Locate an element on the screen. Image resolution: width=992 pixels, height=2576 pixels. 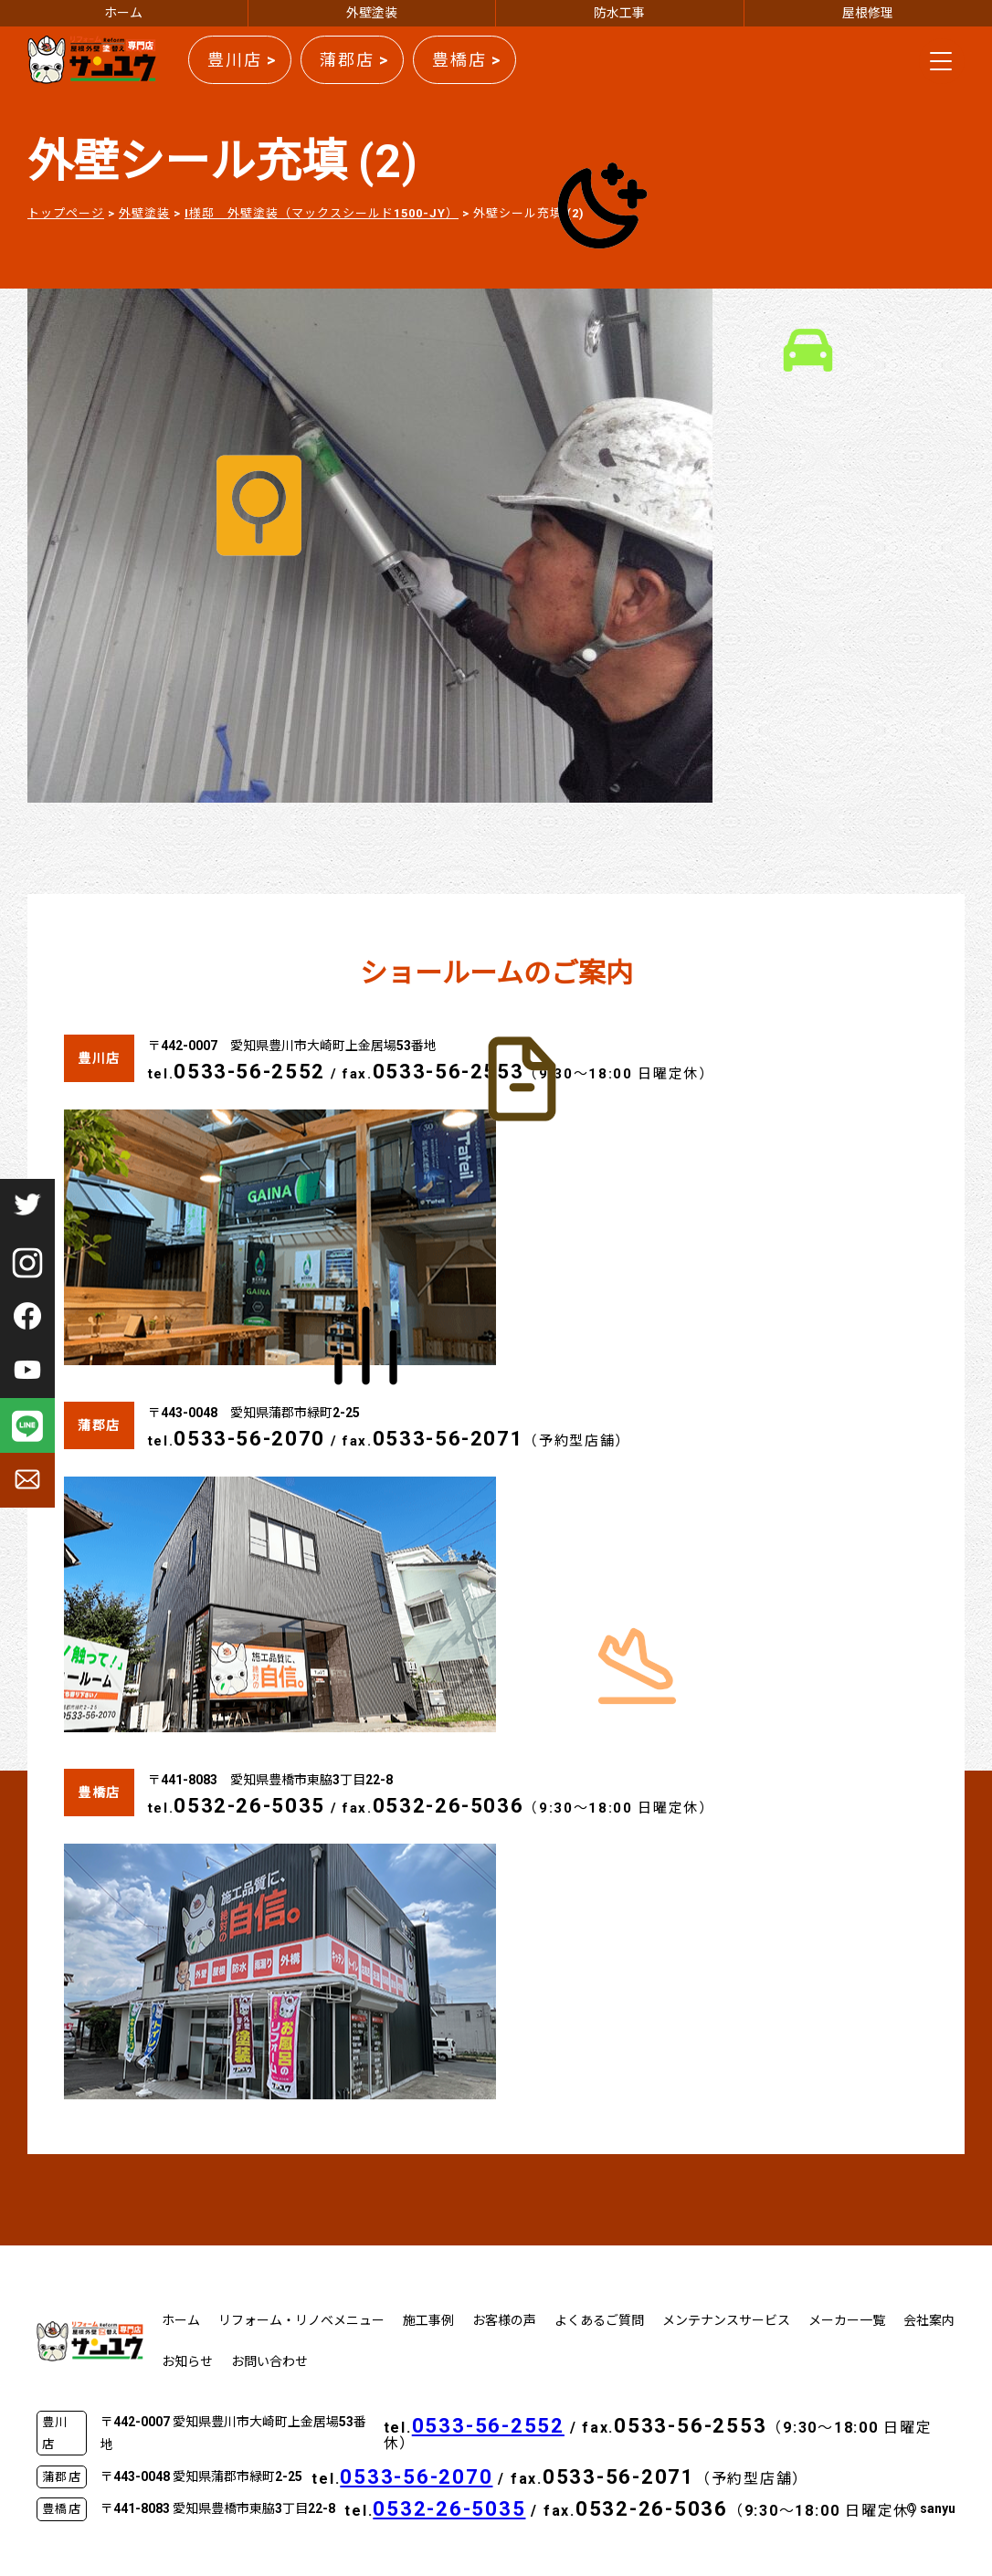
select neuter or non-binary gender option is located at coordinates (259, 505).